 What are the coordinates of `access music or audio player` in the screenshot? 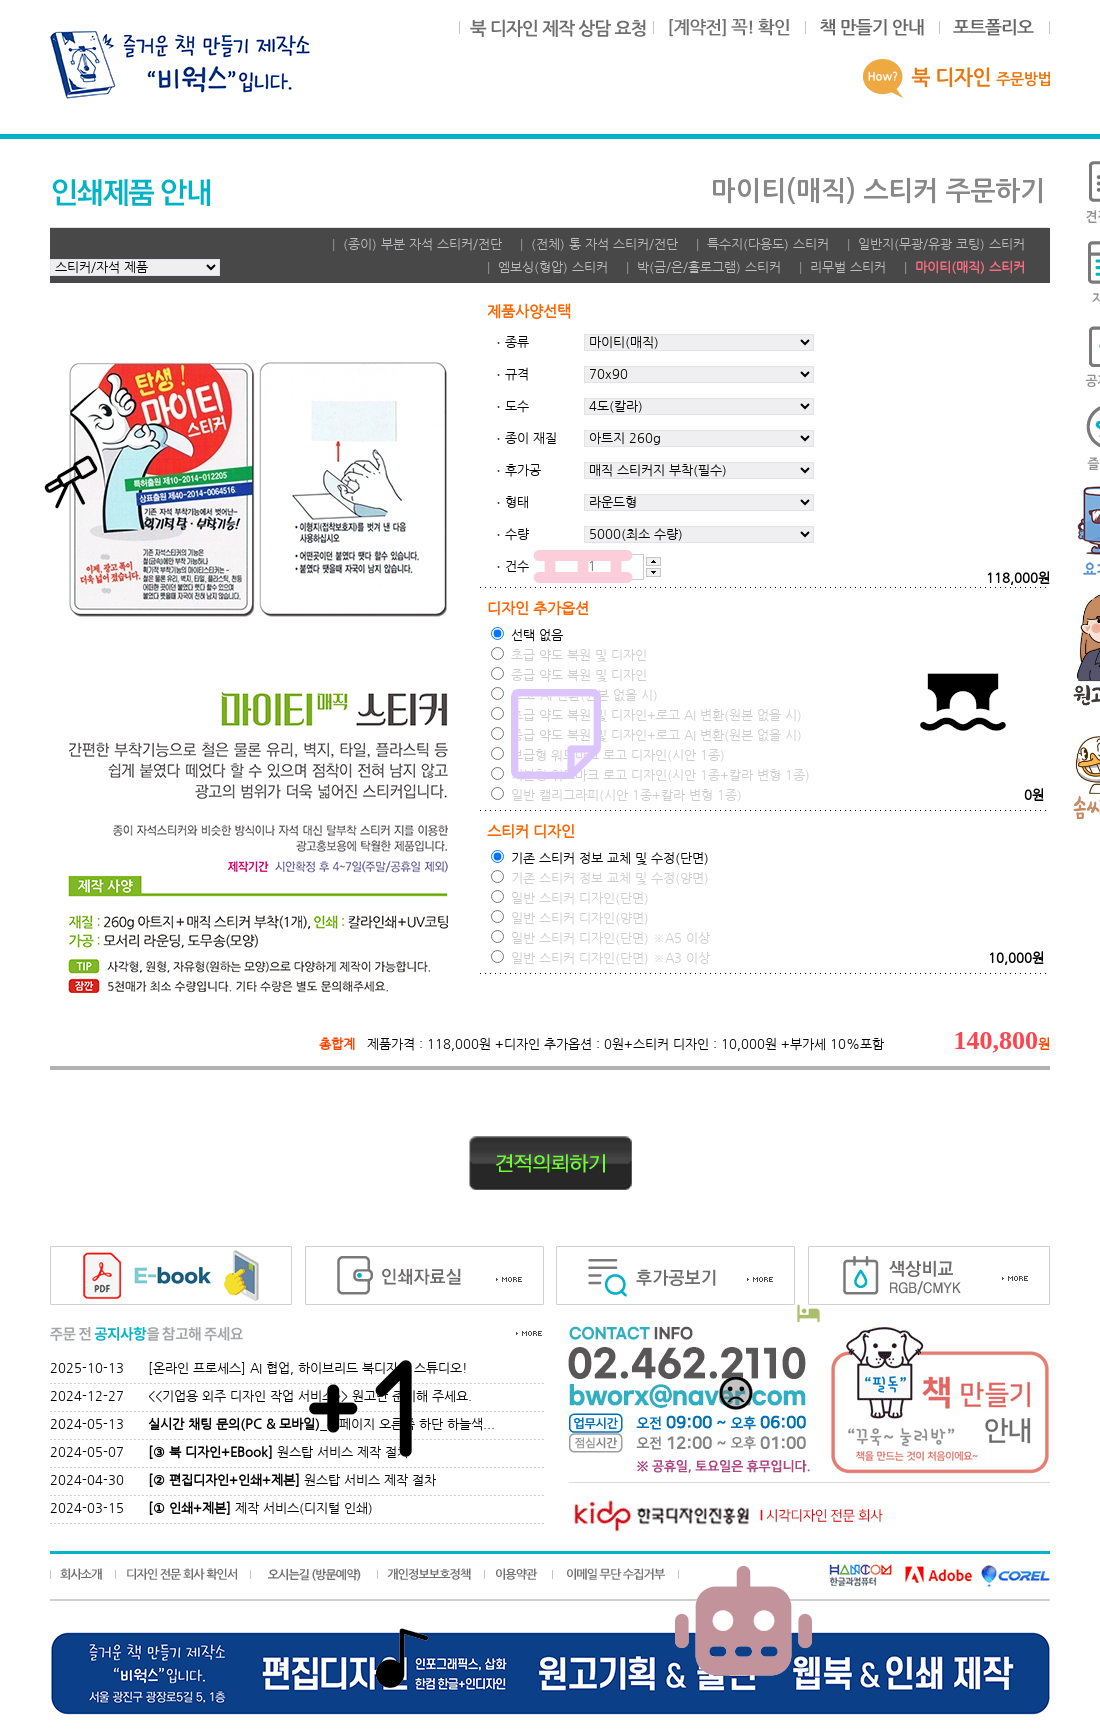 It's located at (402, 1657).